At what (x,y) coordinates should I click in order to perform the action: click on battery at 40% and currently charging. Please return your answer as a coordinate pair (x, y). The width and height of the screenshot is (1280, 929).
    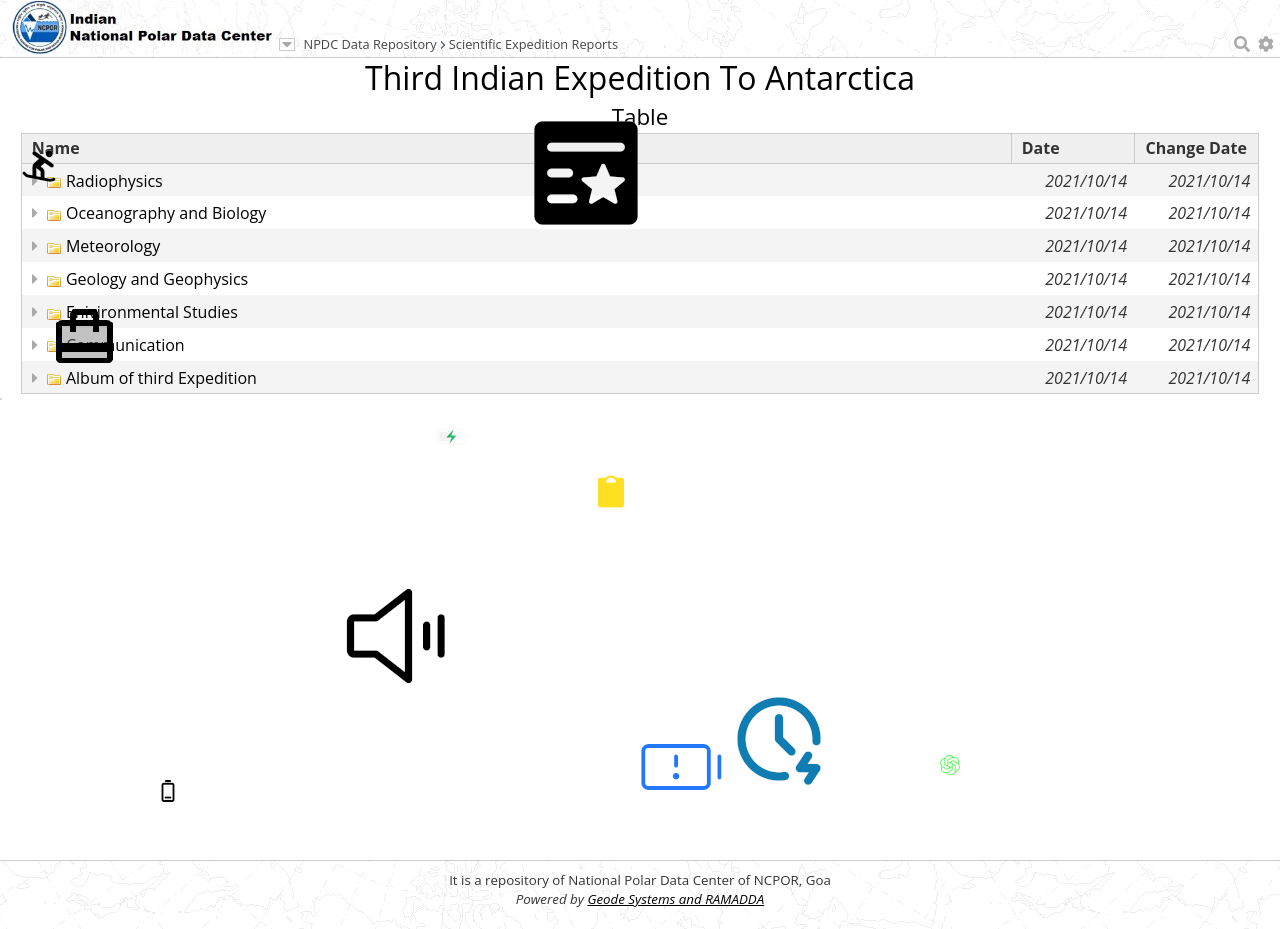
    Looking at the image, I should click on (452, 436).